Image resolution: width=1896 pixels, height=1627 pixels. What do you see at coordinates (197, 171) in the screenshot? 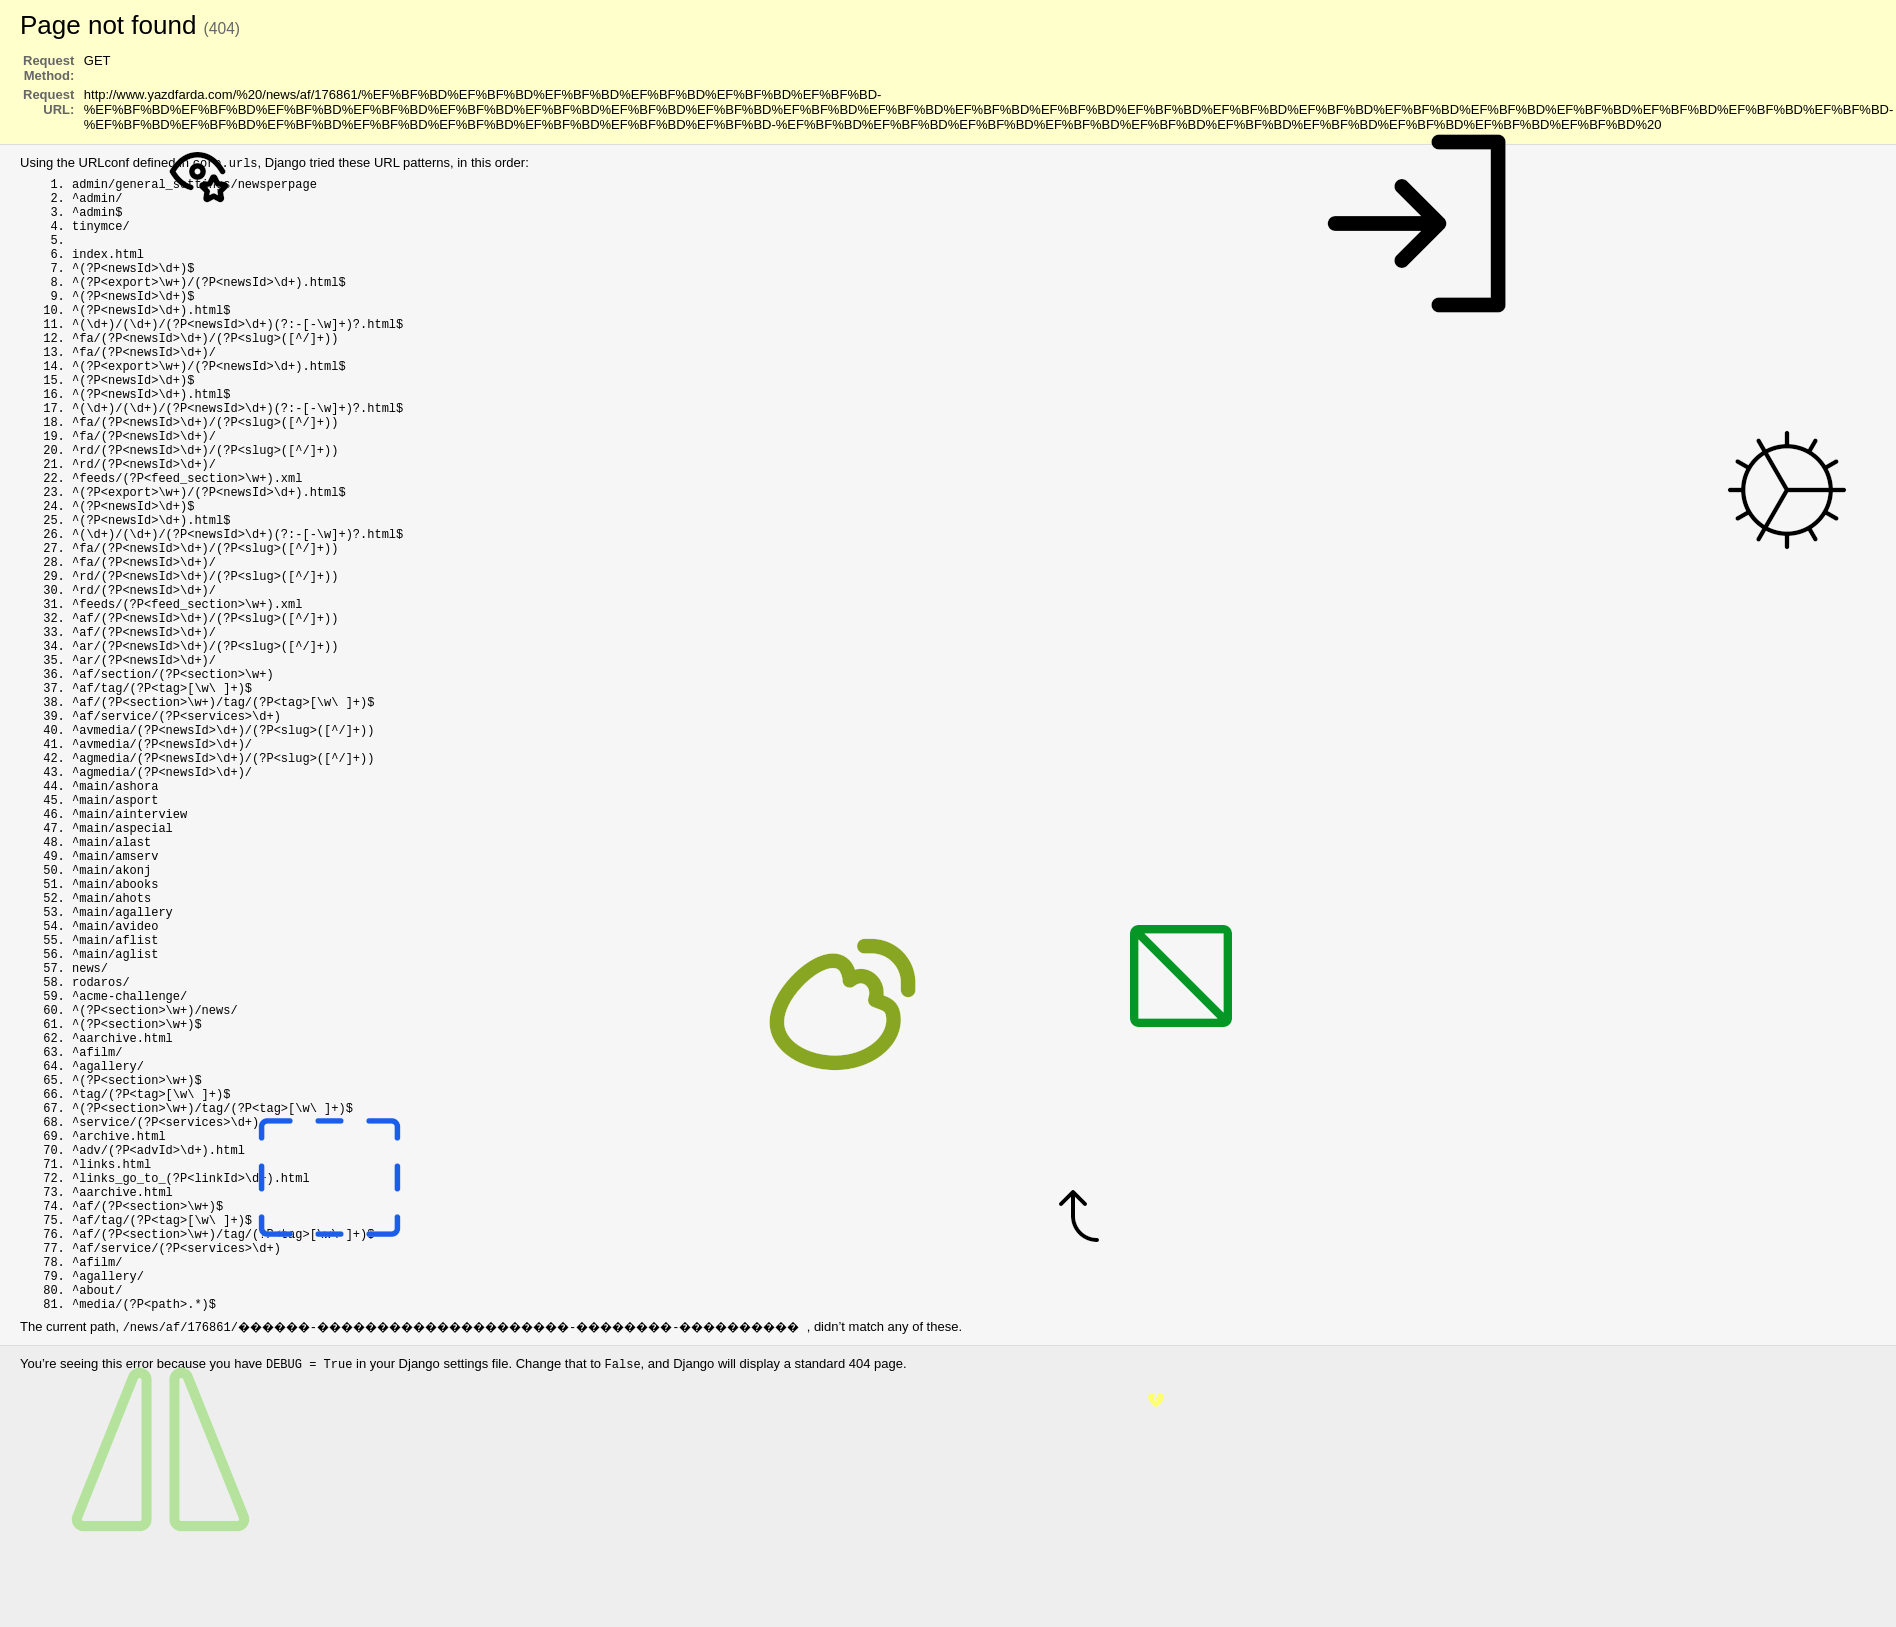
I see `add to favorites or watchlist` at bounding box center [197, 171].